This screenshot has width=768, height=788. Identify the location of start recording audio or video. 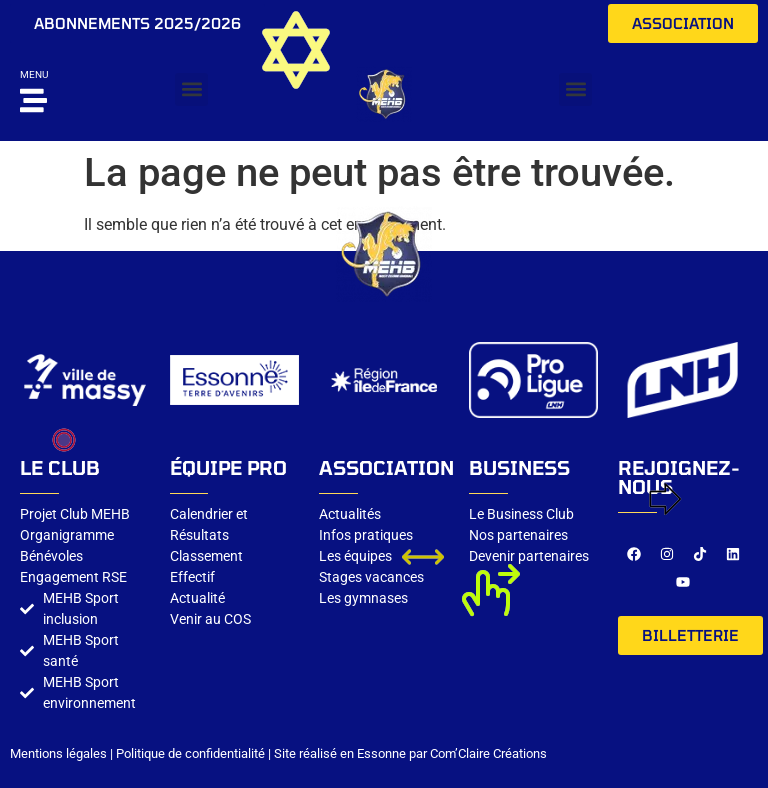
(64, 440).